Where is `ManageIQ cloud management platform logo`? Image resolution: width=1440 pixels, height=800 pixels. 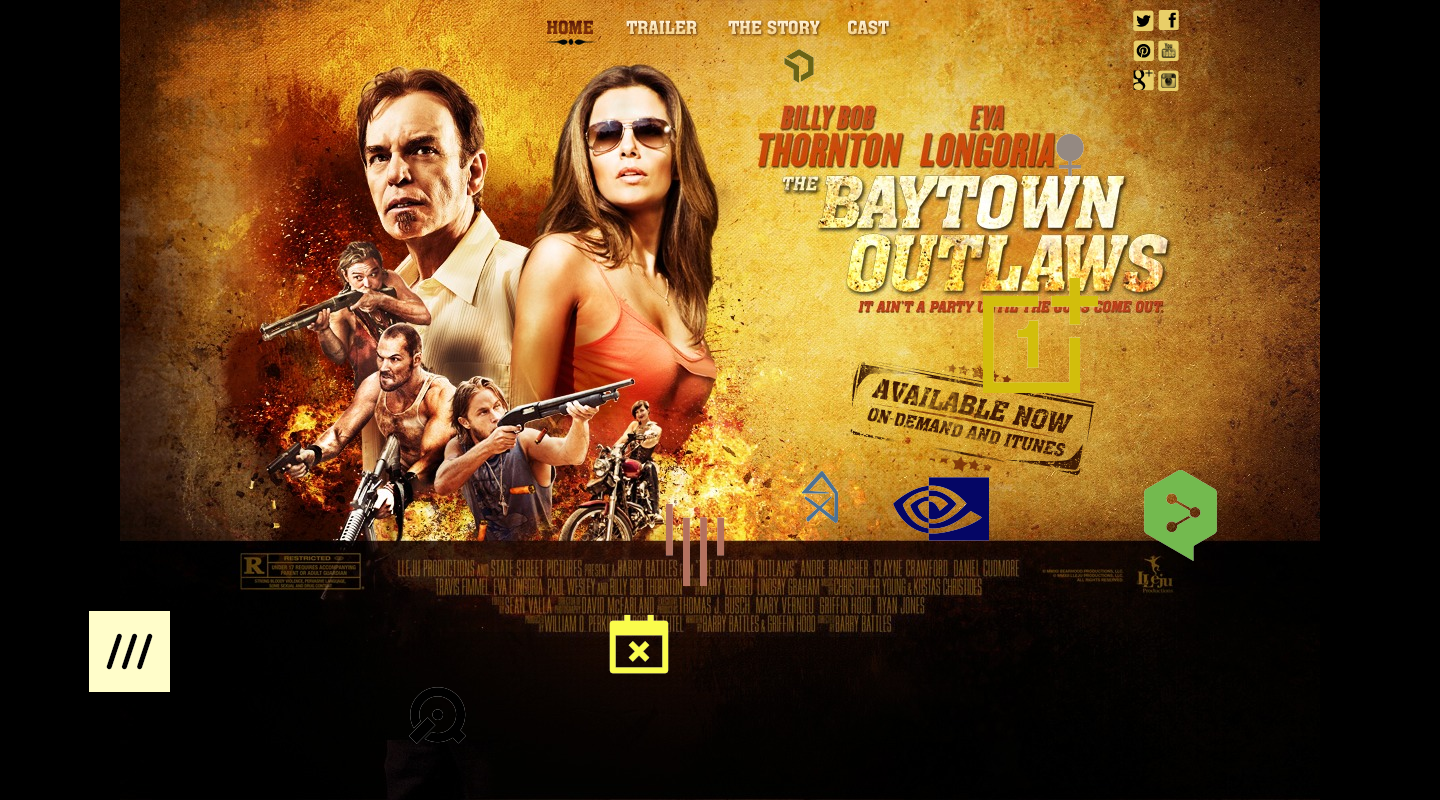 ManageIQ cloud management platform logo is located at coordinates (437, 715).